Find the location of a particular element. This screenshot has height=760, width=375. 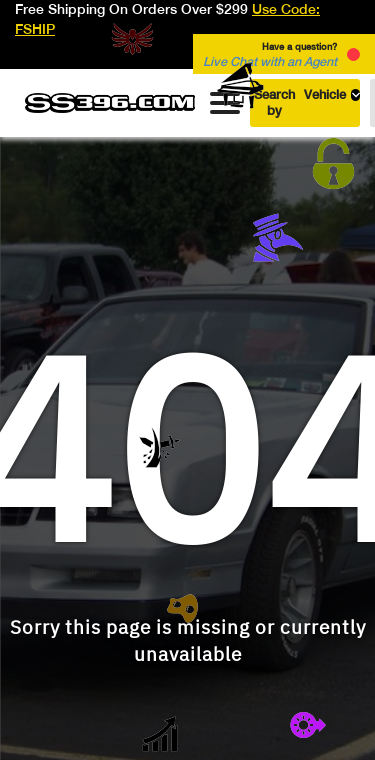

unlocked or unsecured status is located at coordinates (333, 163).